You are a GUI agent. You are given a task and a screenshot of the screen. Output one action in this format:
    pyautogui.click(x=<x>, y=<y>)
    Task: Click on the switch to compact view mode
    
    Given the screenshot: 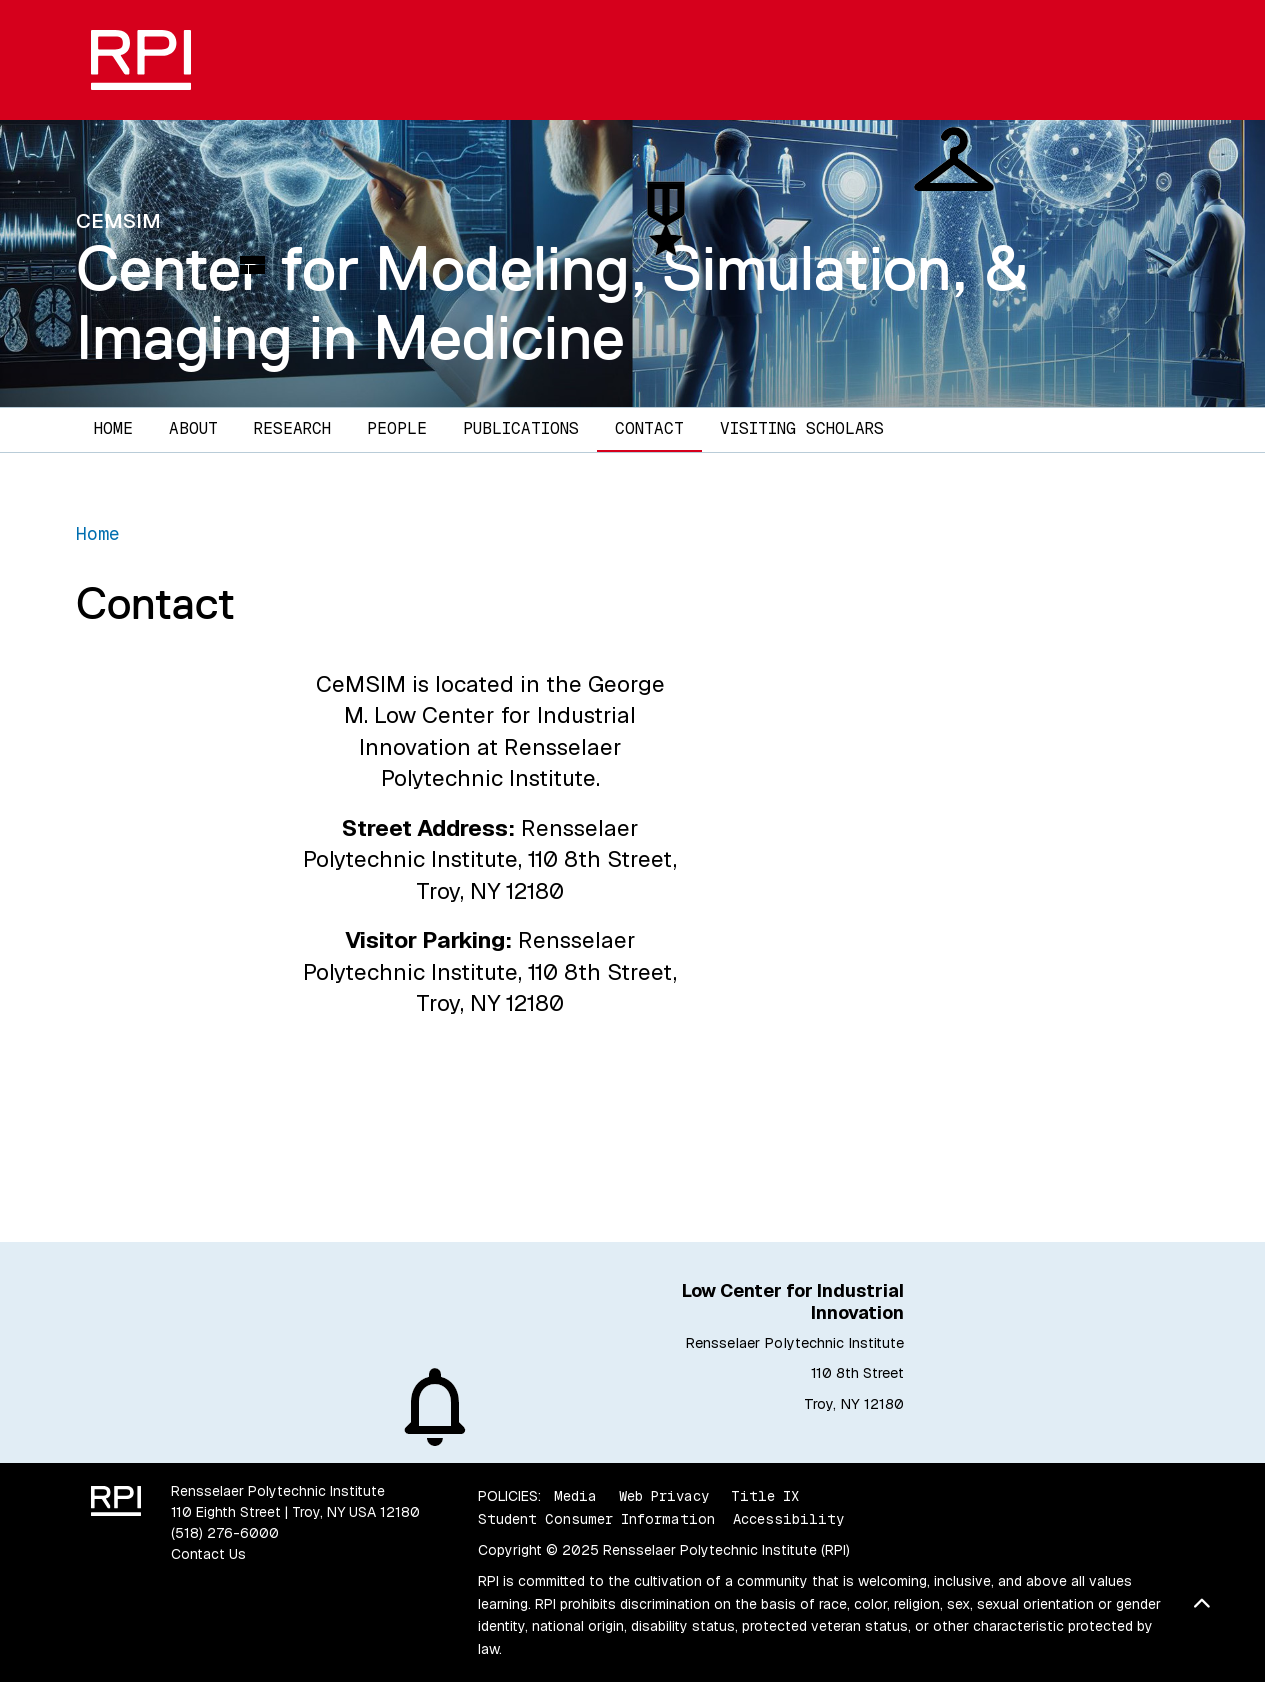 What is the action you would take?
    pyautogui.click(x=252, y=265)
    